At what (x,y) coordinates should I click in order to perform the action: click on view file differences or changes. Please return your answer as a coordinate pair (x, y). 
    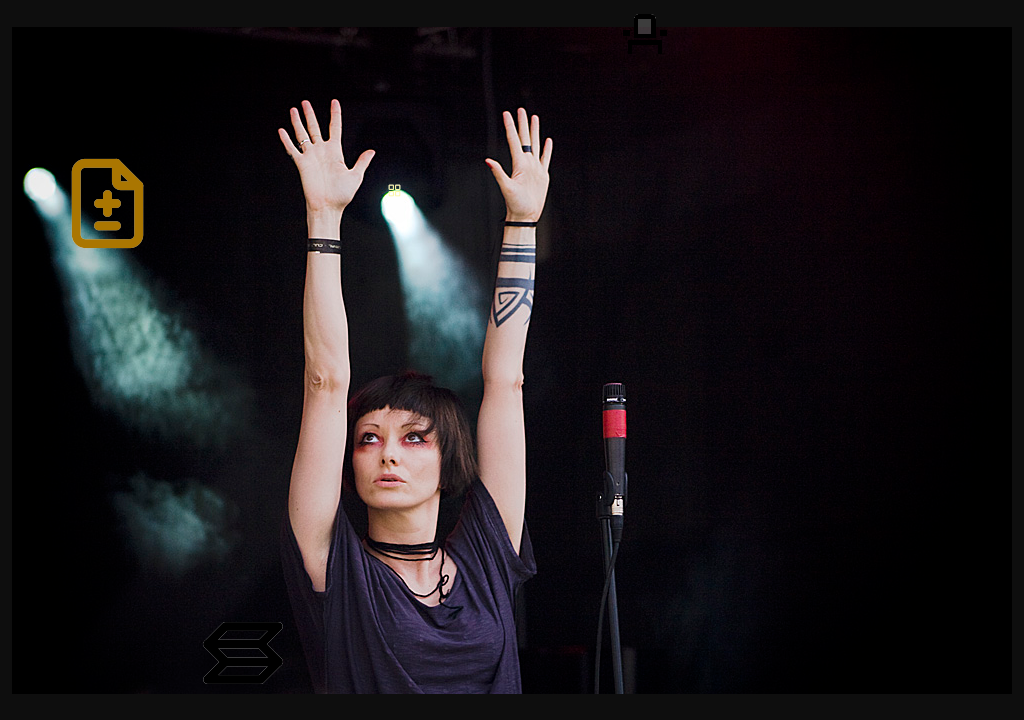
    Looking at the image, I should click on (107, 203).